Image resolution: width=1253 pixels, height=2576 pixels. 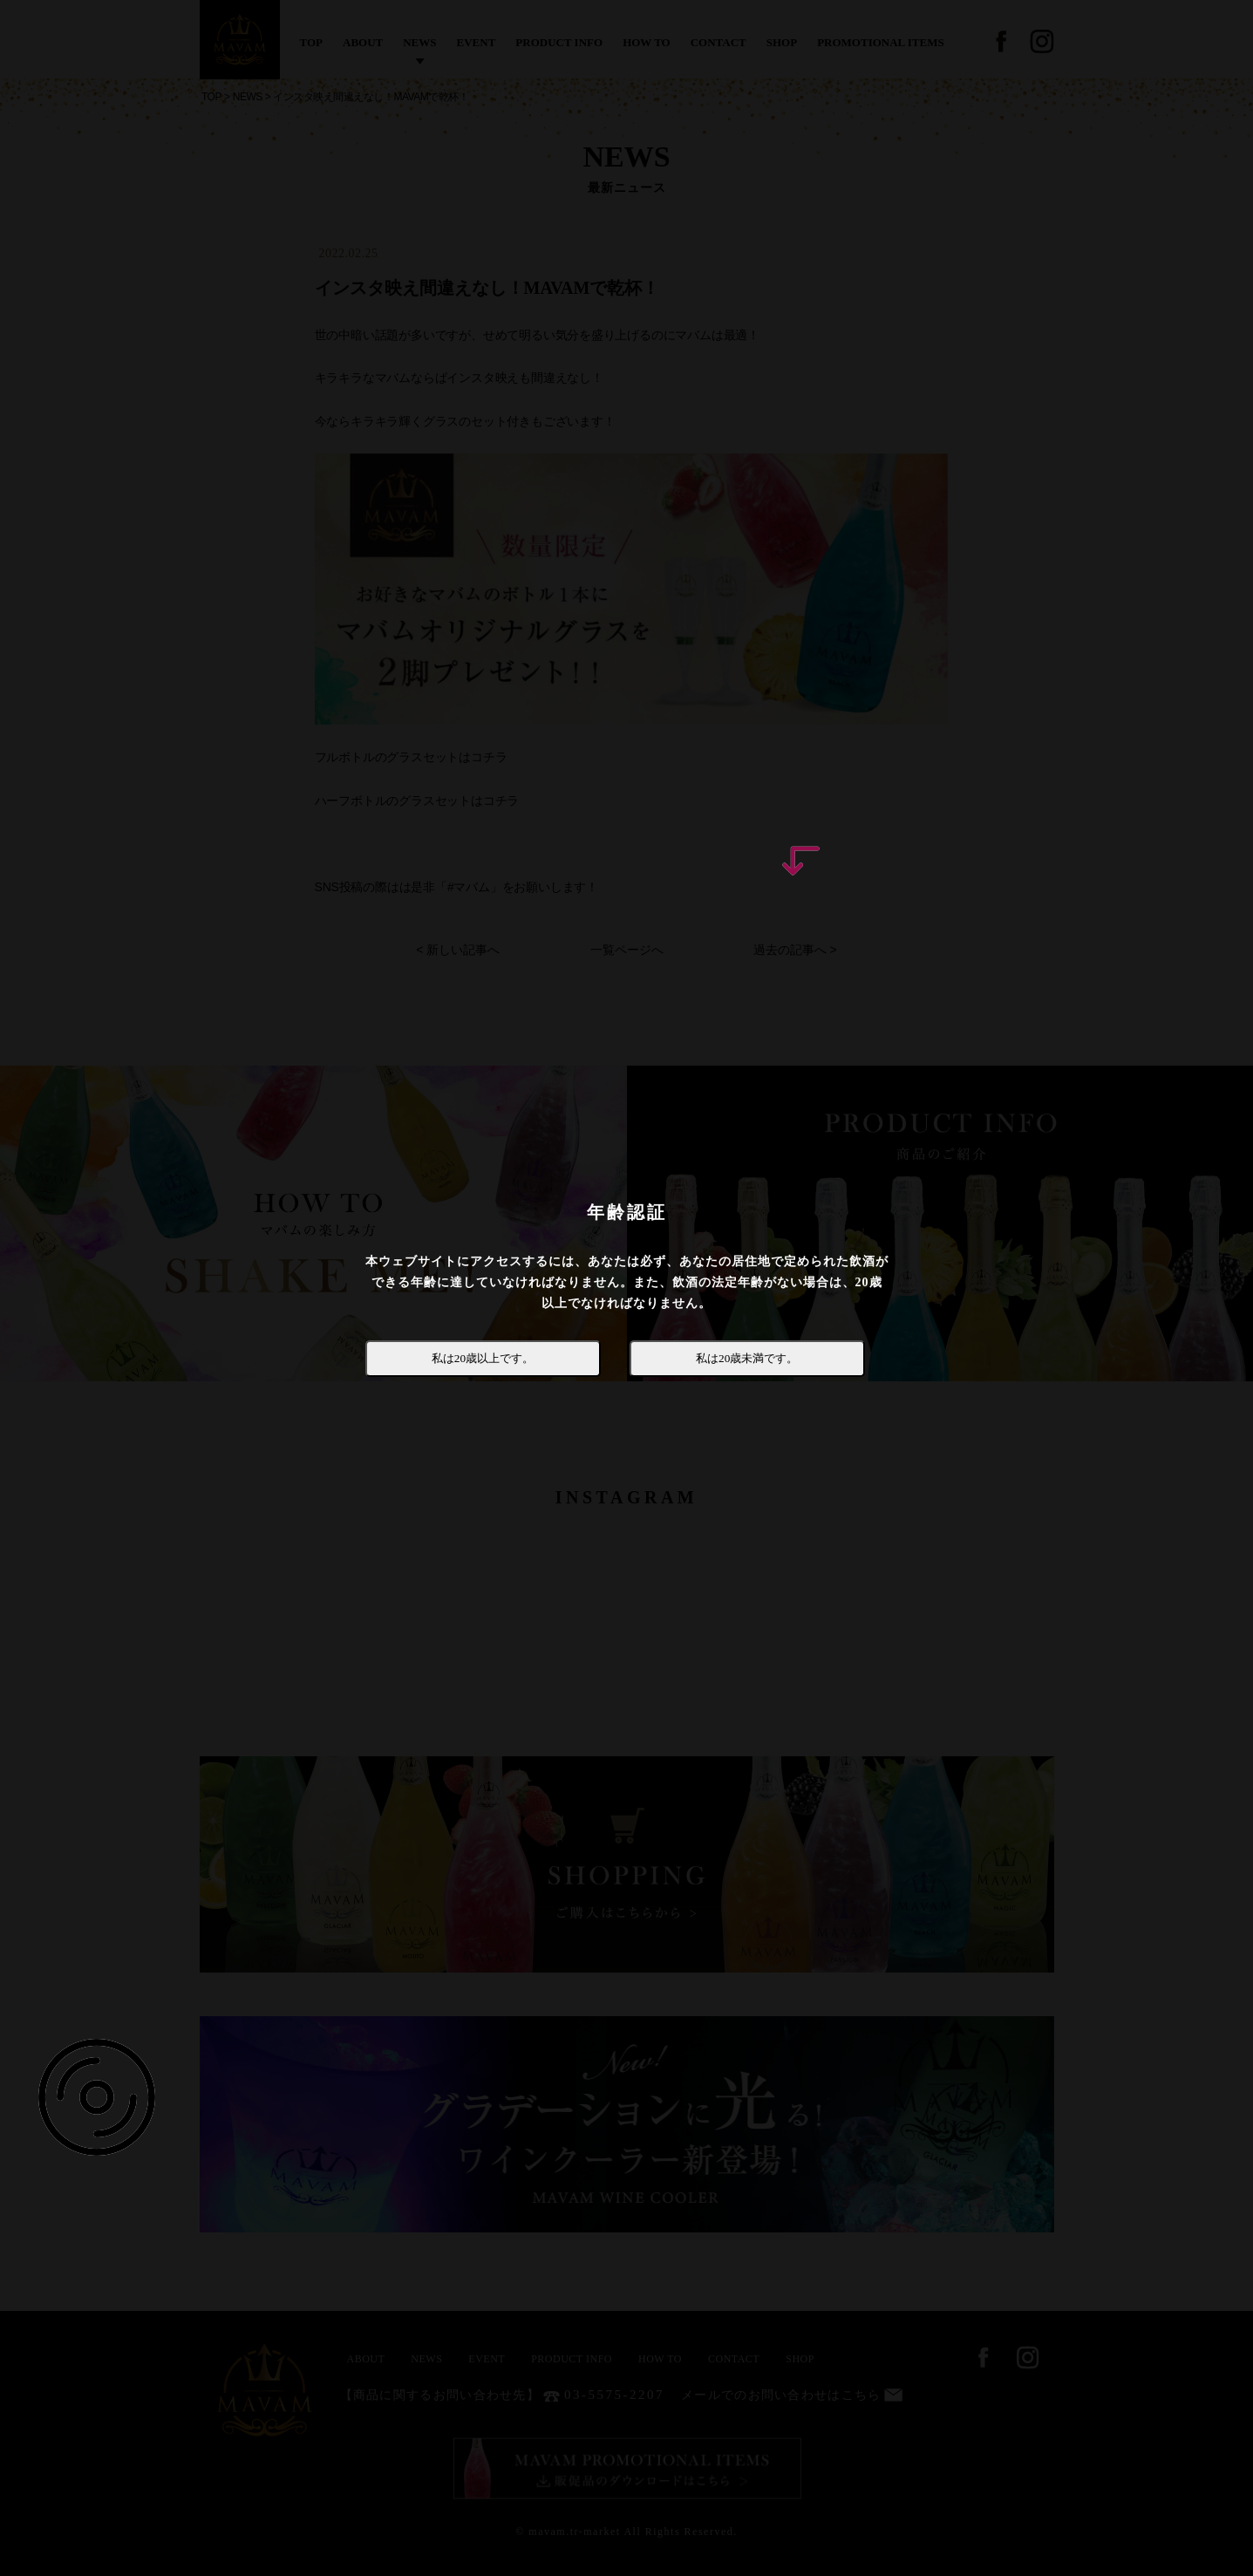 What do you see at coordinates (97, 2097) in the screenshot?
I see `play or browse music library` at bounding box center [97, 2097].